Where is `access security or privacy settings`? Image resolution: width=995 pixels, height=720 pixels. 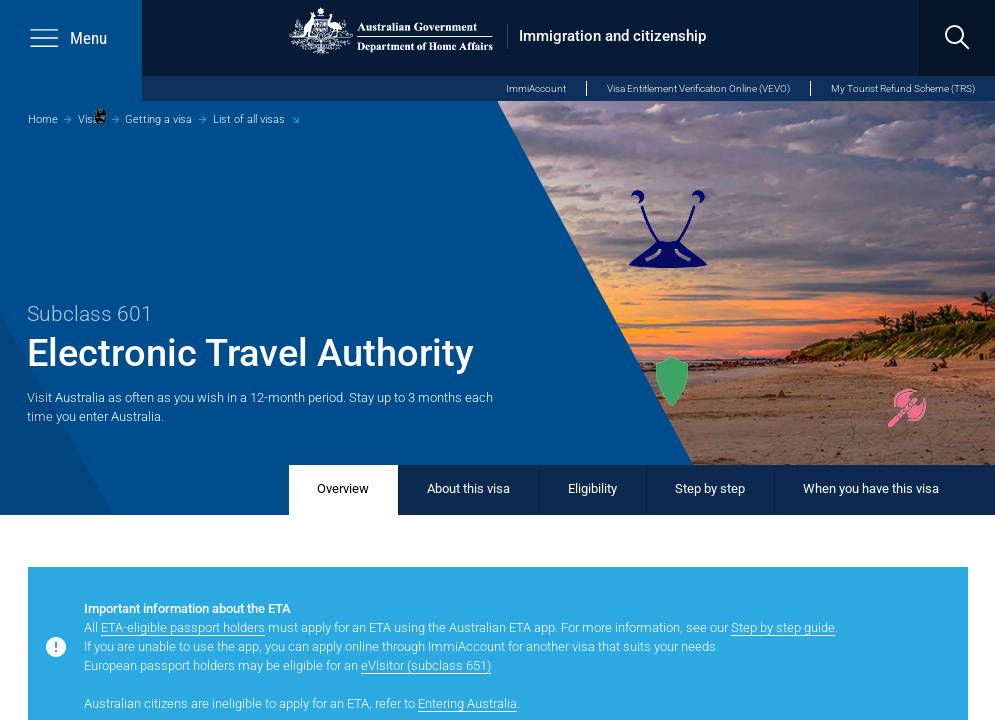 access security or privacy settings is located at coordinates (672, 381).